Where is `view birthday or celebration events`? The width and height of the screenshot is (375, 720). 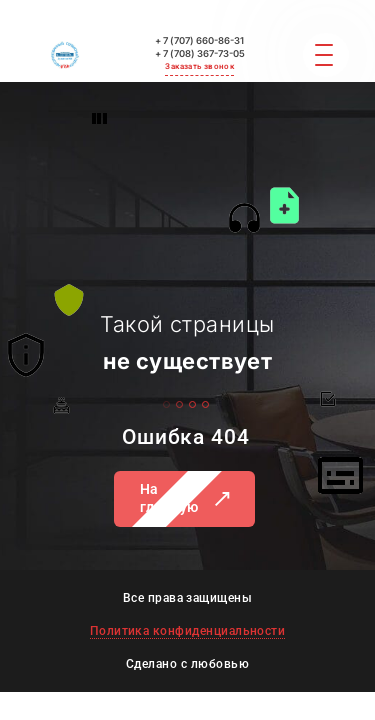 view birthday or celebration events is located at coordinates (61, 405).